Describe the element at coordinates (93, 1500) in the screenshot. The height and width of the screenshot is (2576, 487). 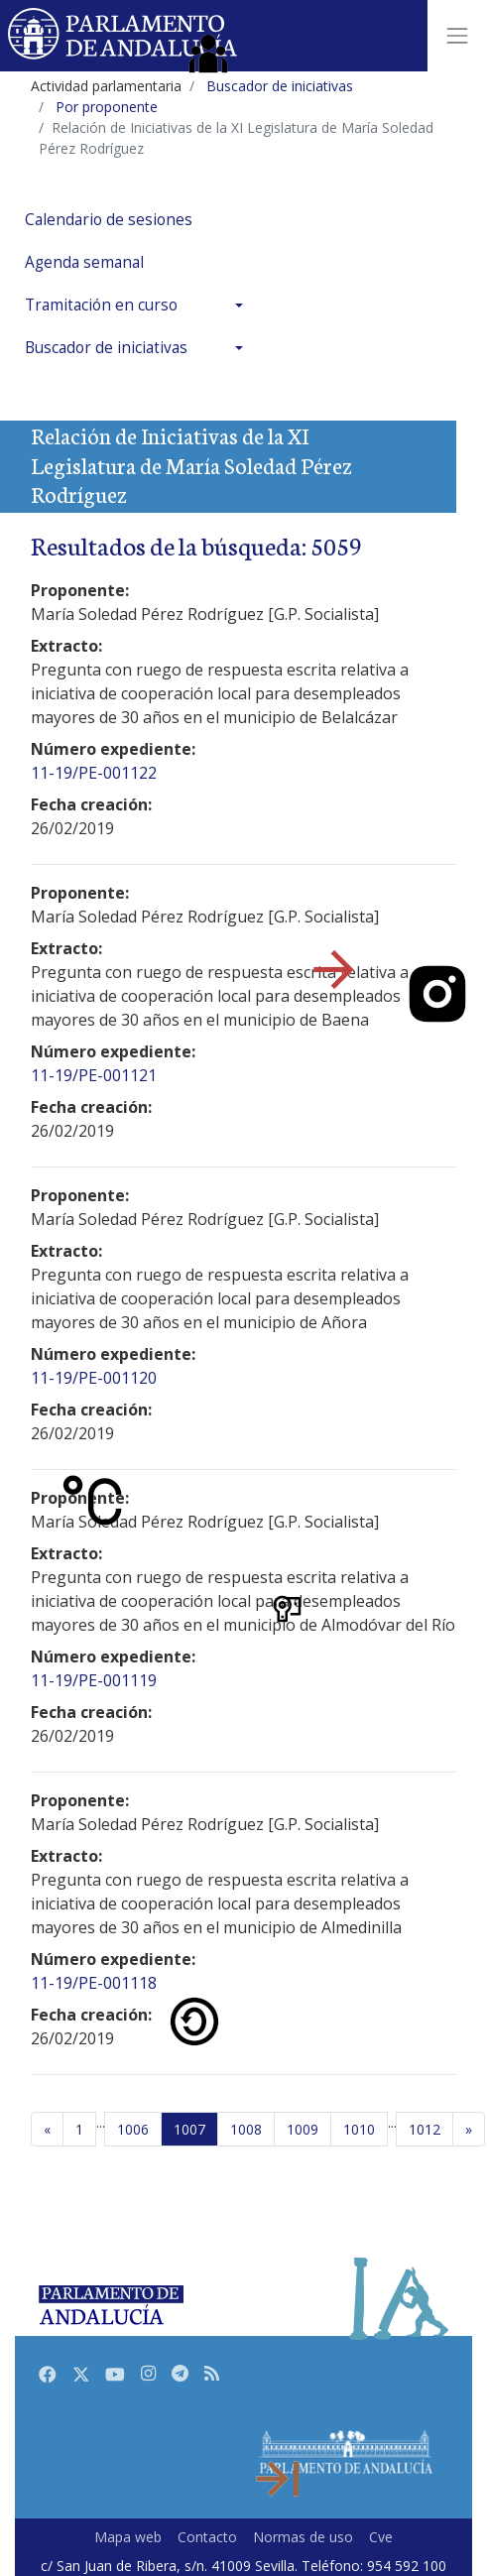
I see `indicates temperature displayed in celsius` at that location.